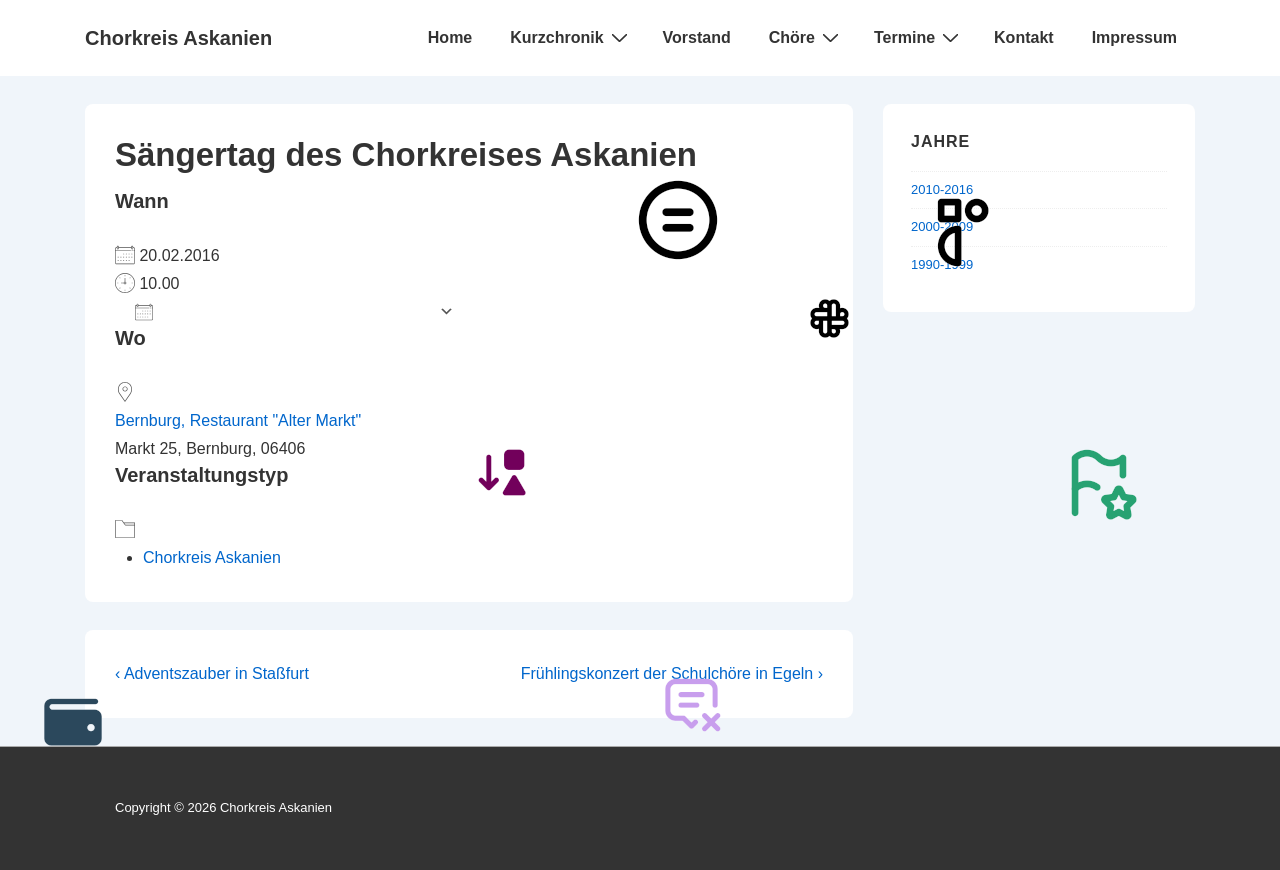  Describe the element at coordinates (73, 724) in the screenshot. I see `access your wallet or payment methods` at that location.